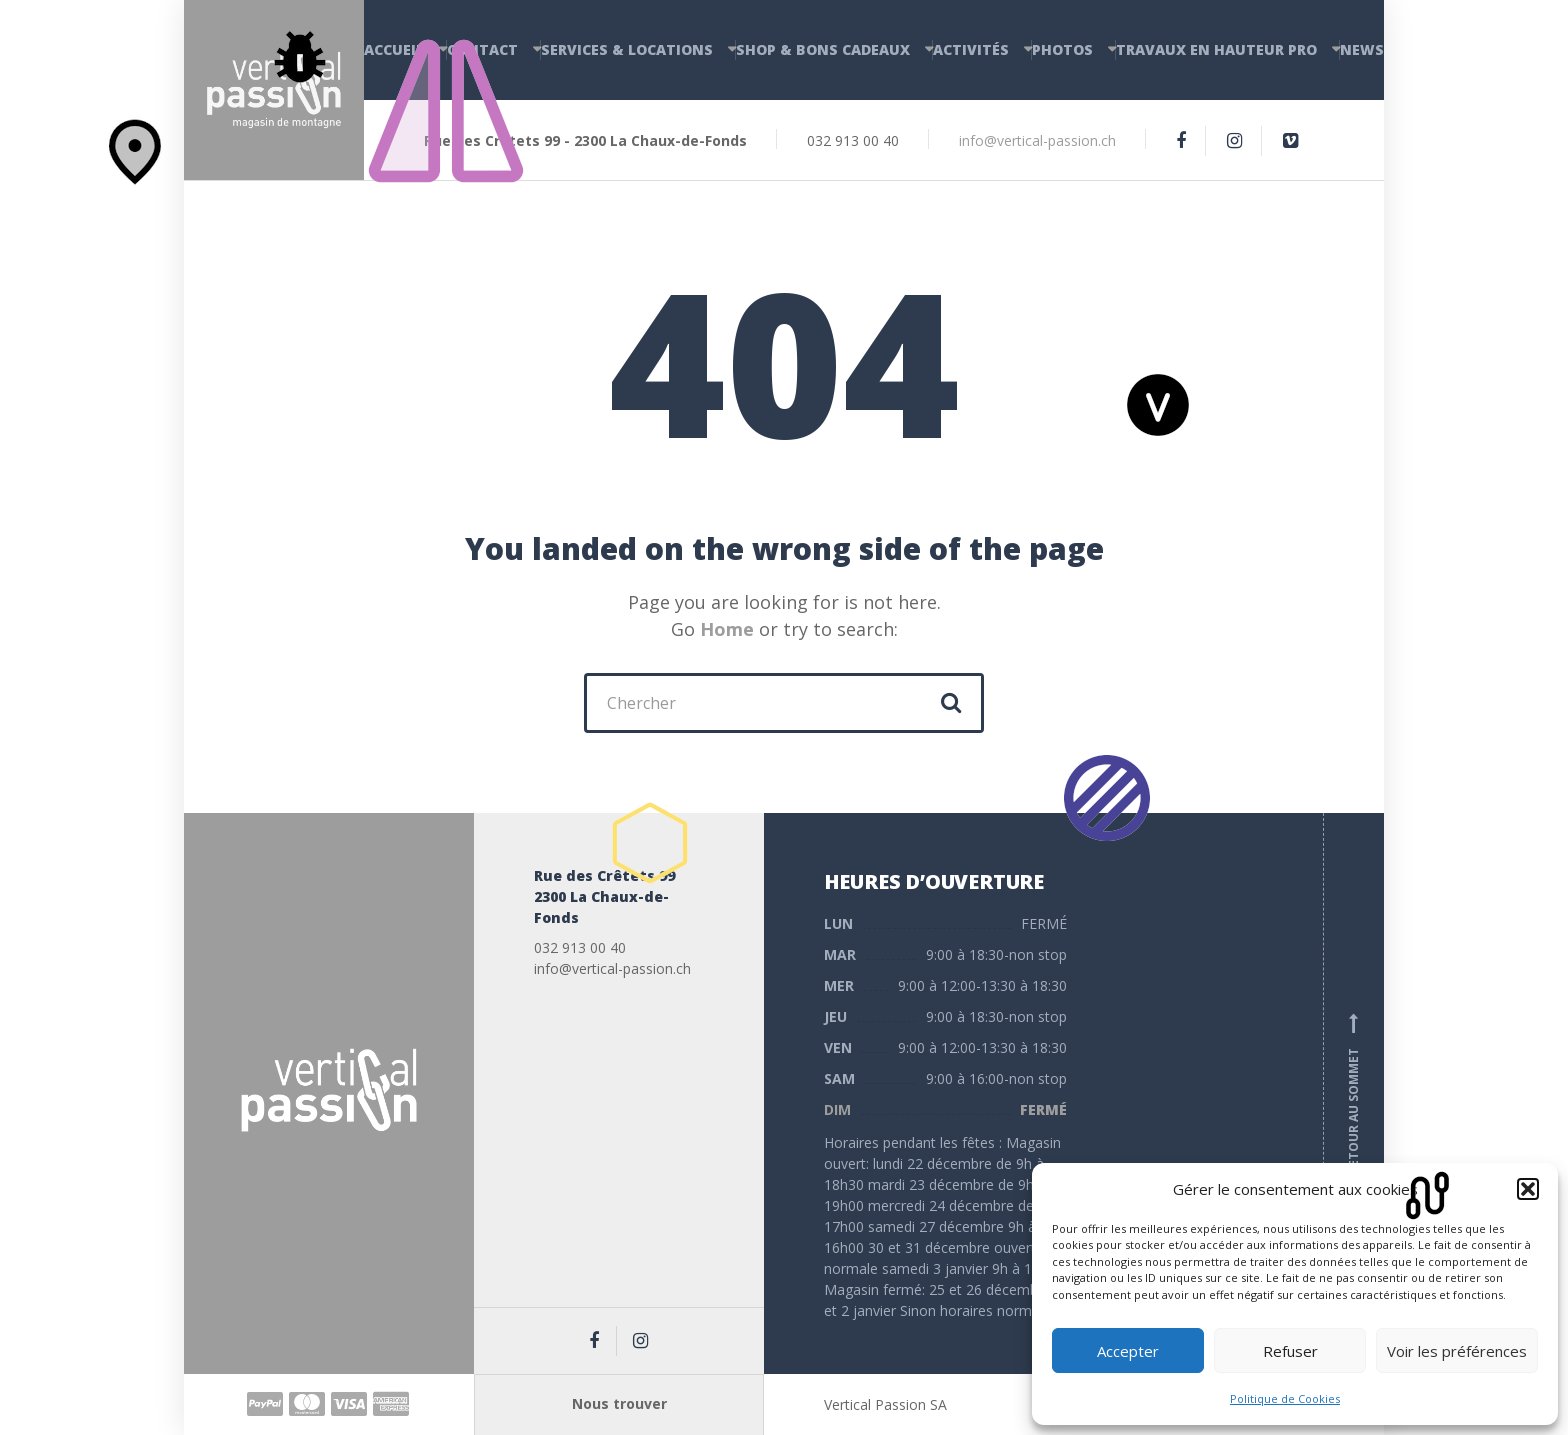 Image resolution: width=1568 pixels, height=1435 pixels. I want to click on view or select a location on the map, so click(135, 152).